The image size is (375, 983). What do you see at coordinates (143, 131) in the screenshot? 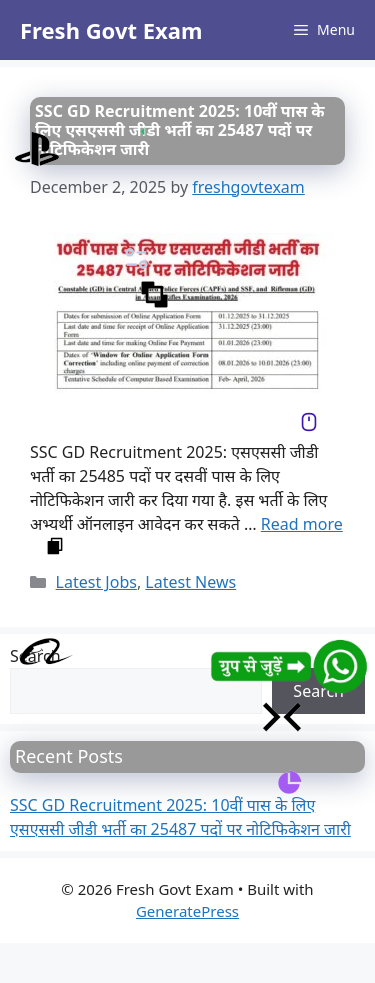
I see `navigate to the previous item` at bounding box center [143, 131].